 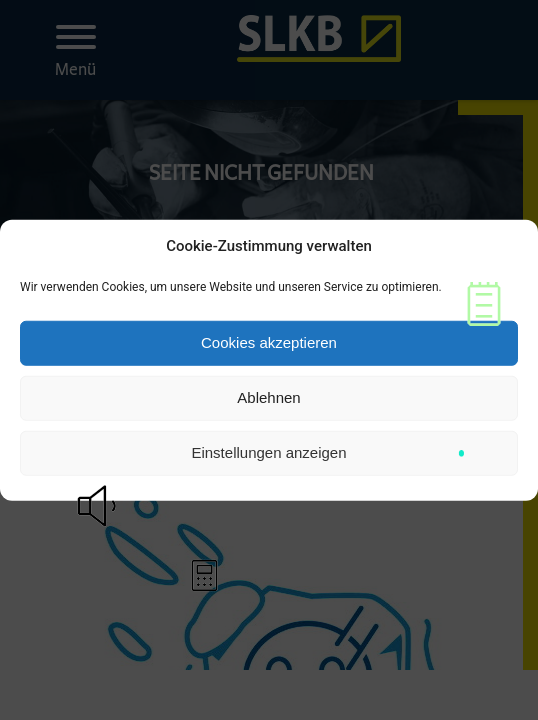 What do you see at coordinates (204, 575) in the screenshot?
I see `open calculator app` at bounding box center [204, 575].